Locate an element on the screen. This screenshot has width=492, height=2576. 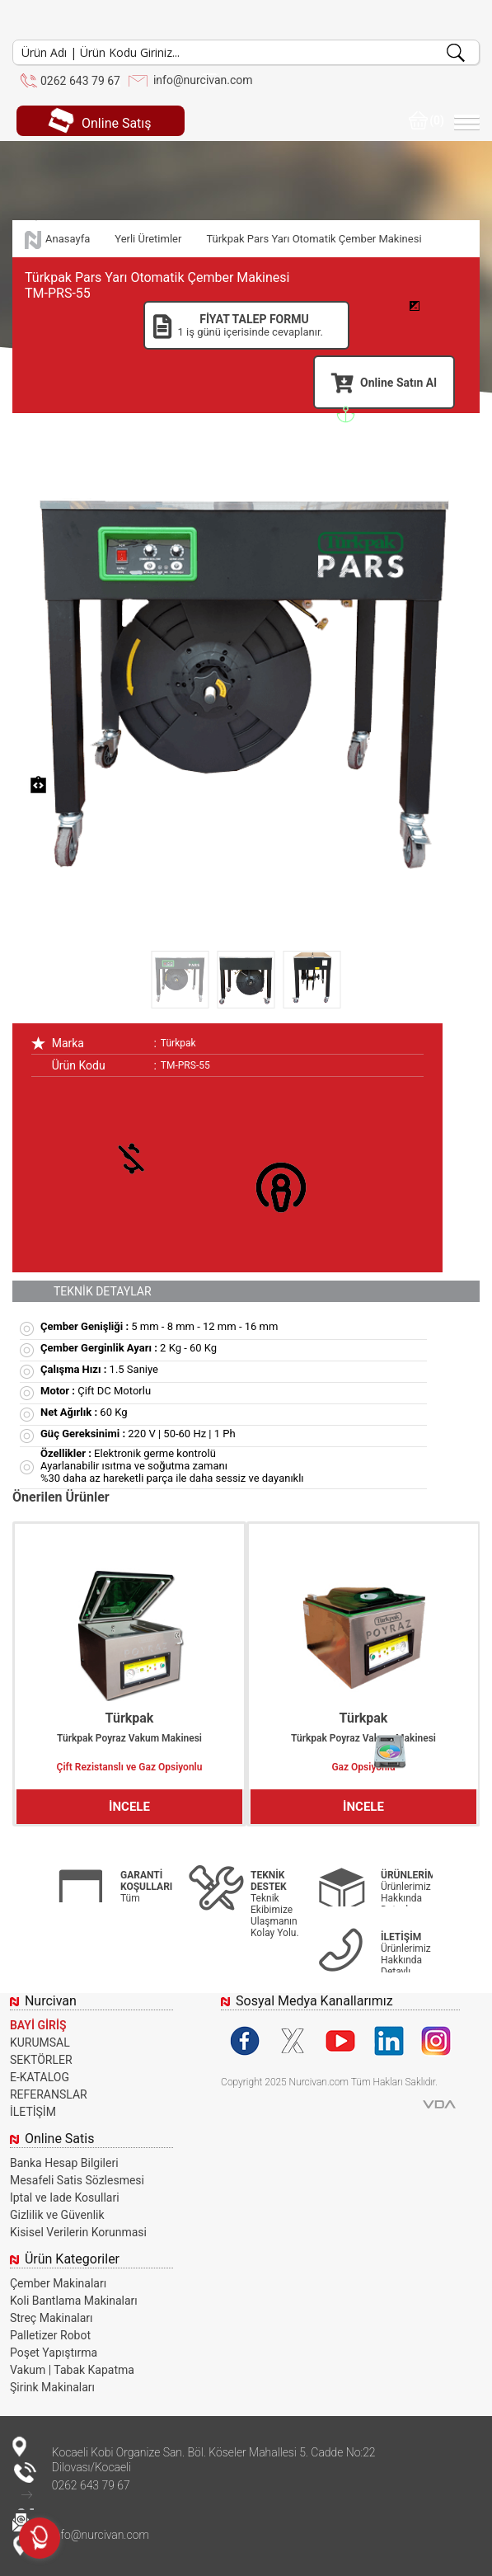
indicates no cost or free item is located at coordinates (131, 1159).